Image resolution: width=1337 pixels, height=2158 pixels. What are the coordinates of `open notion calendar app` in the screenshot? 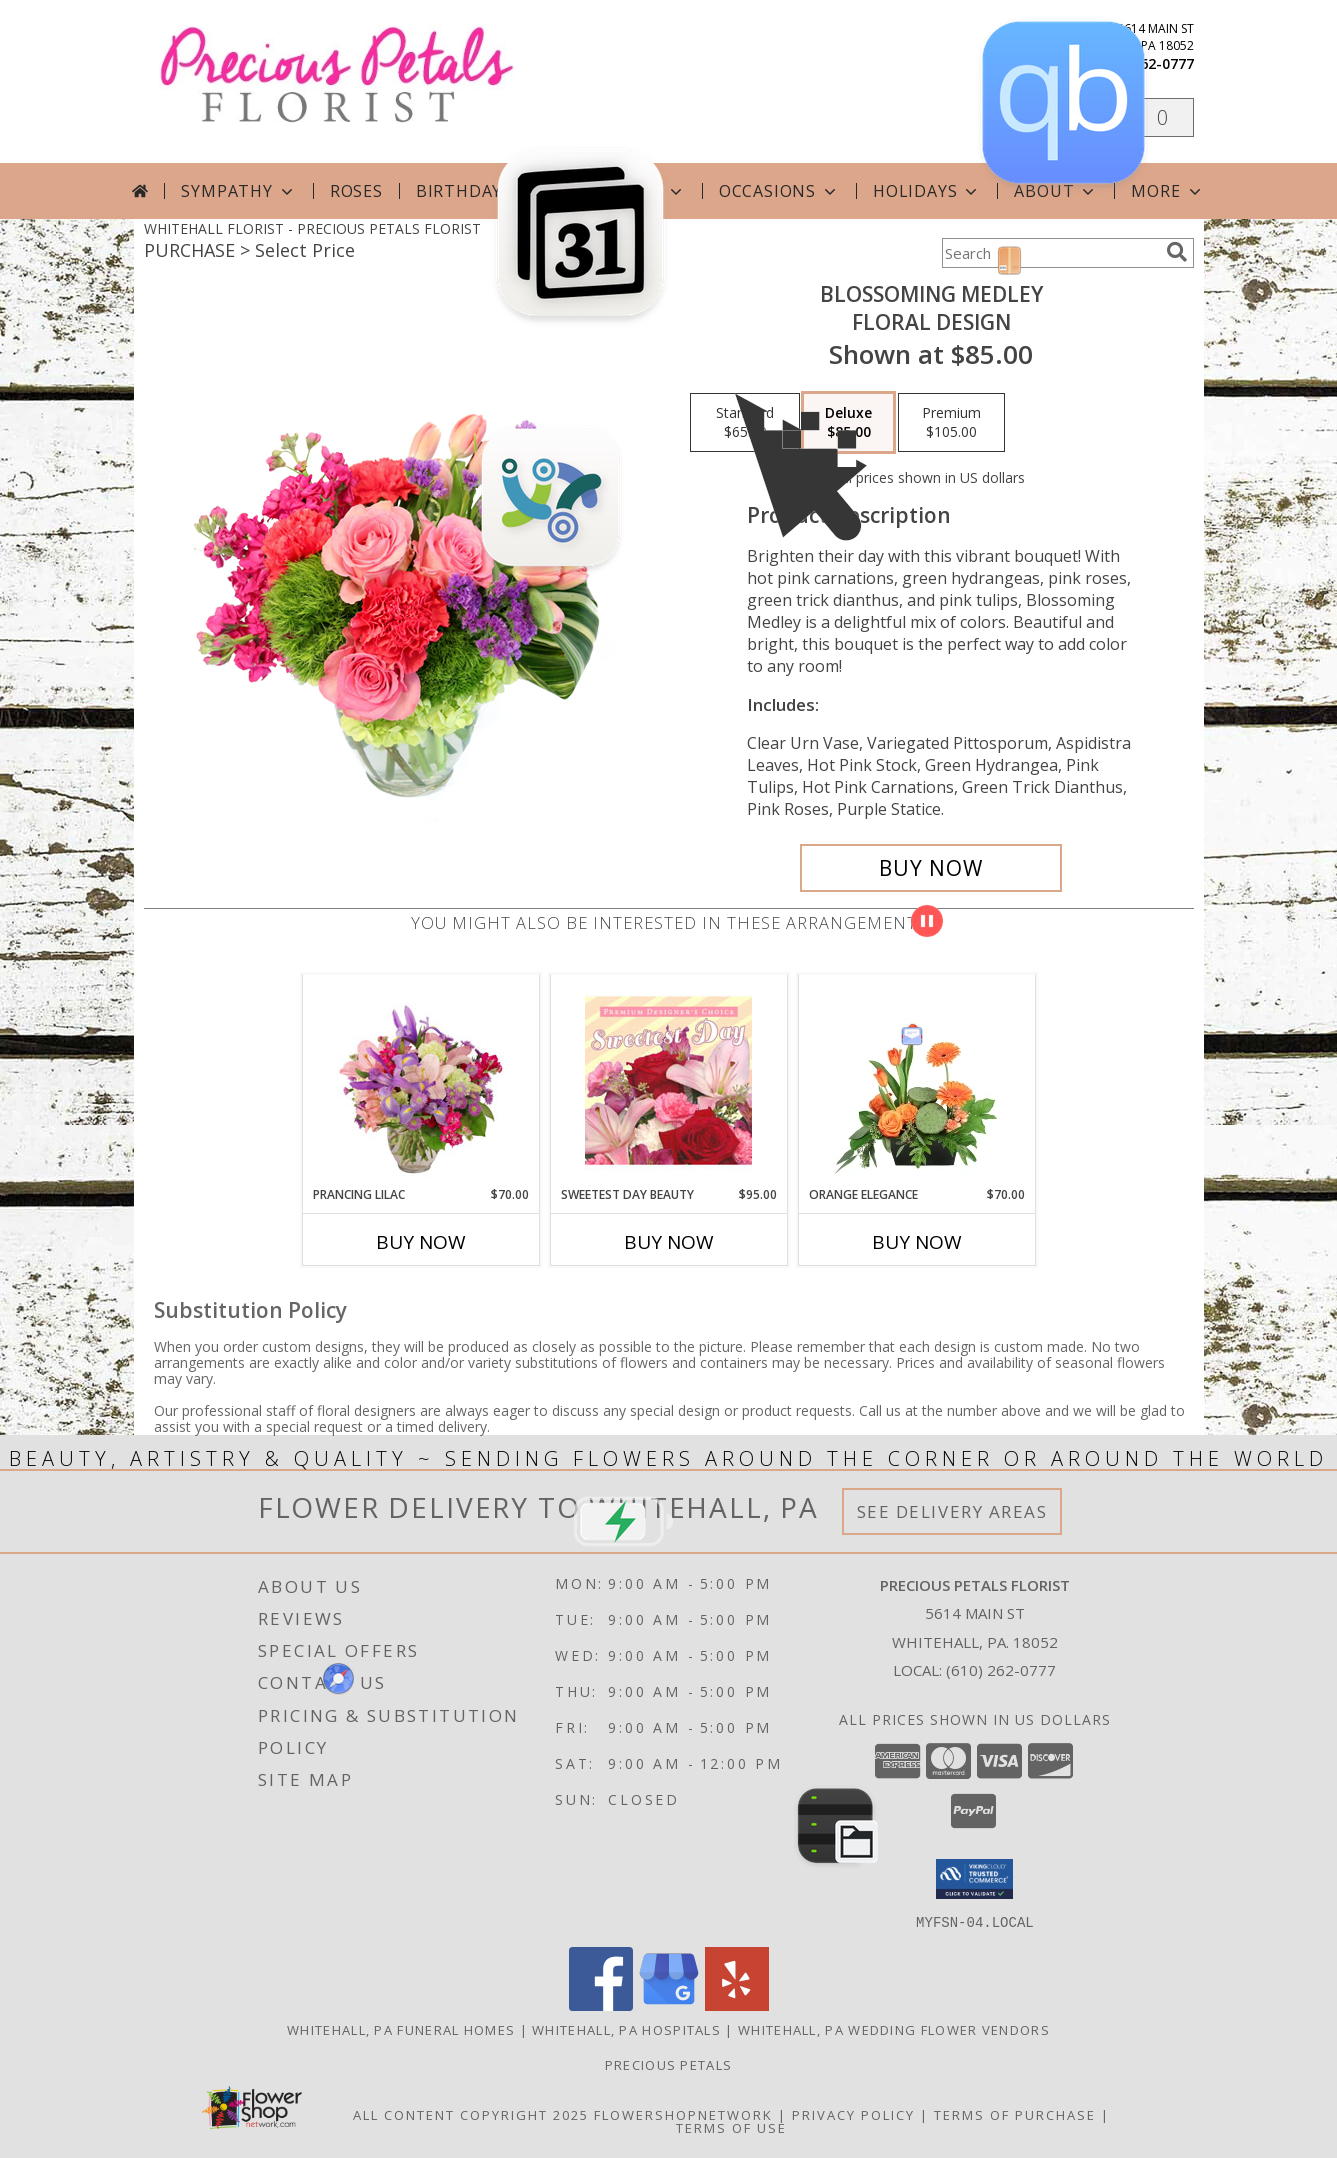 It's located at (580, 233).